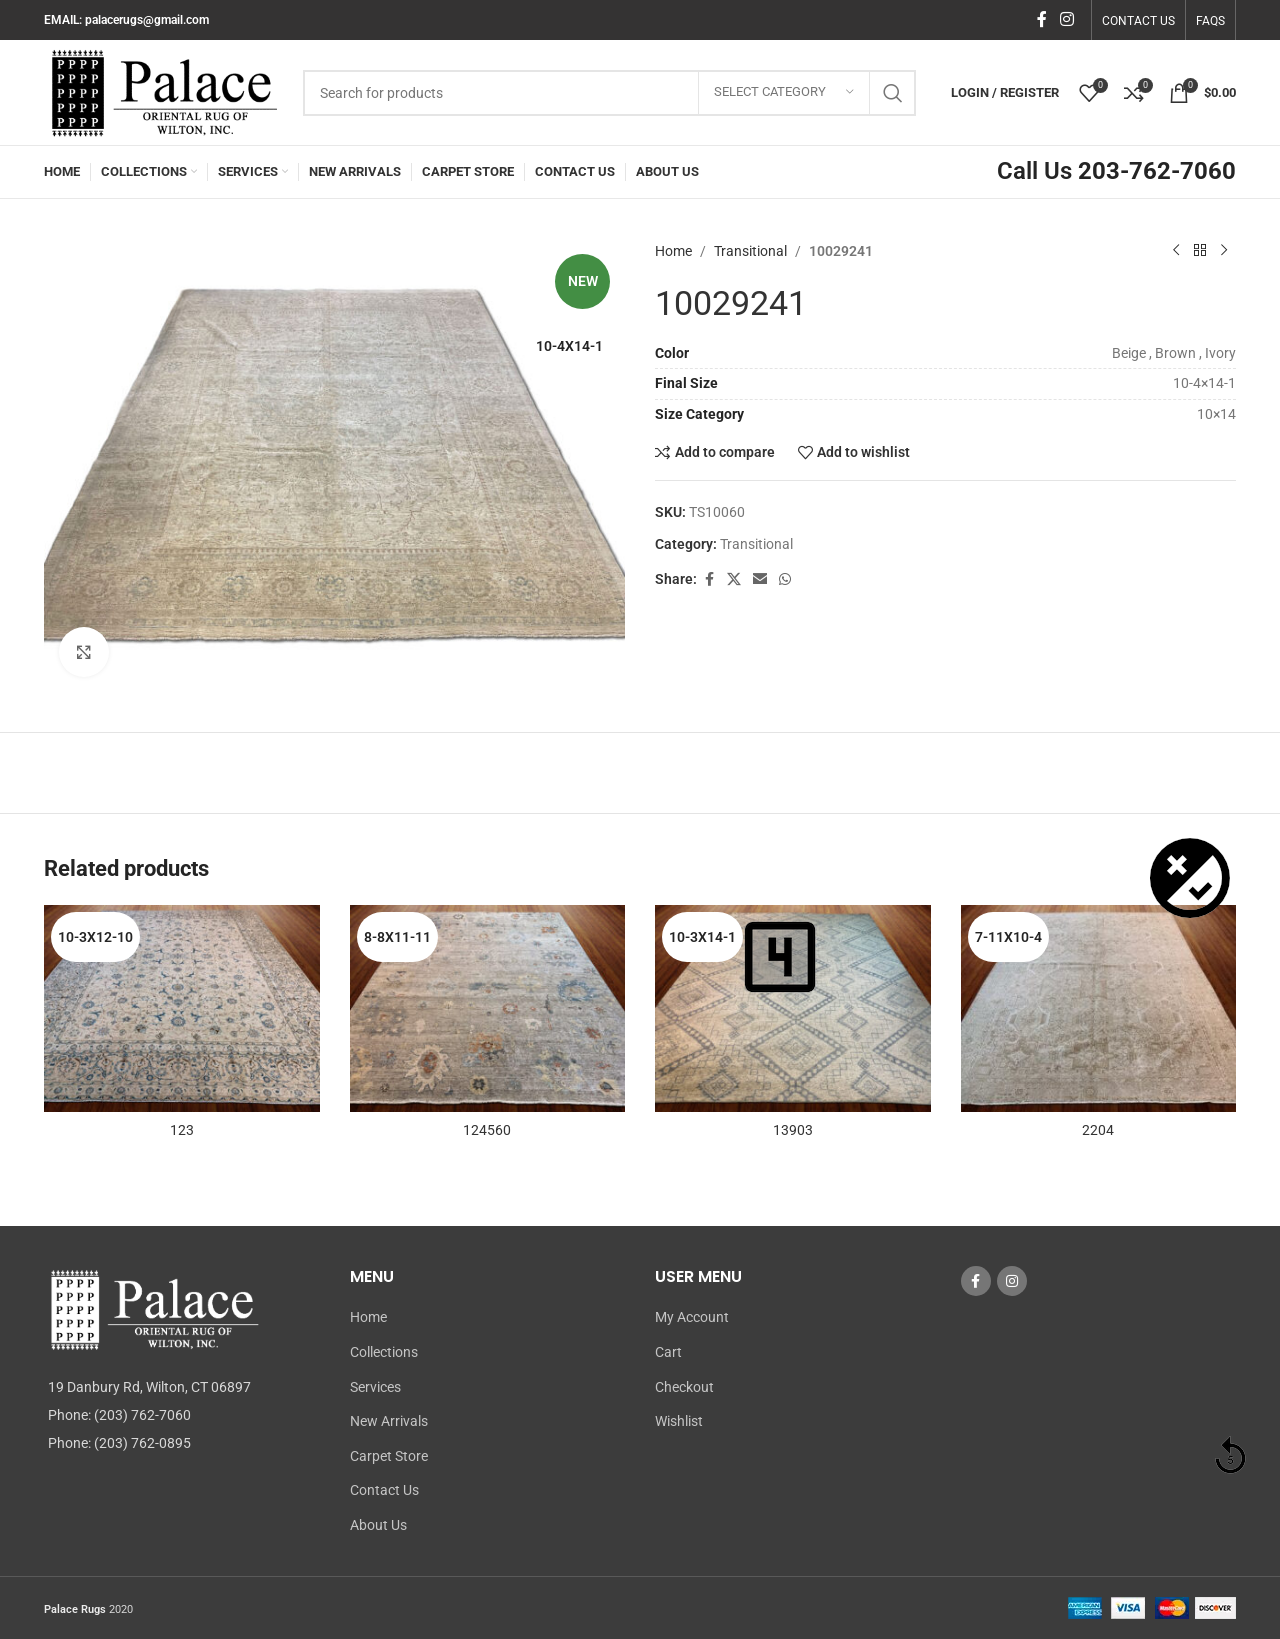  I want to click on indicates an unreliable or intermittent test result, so click(1190, 878).